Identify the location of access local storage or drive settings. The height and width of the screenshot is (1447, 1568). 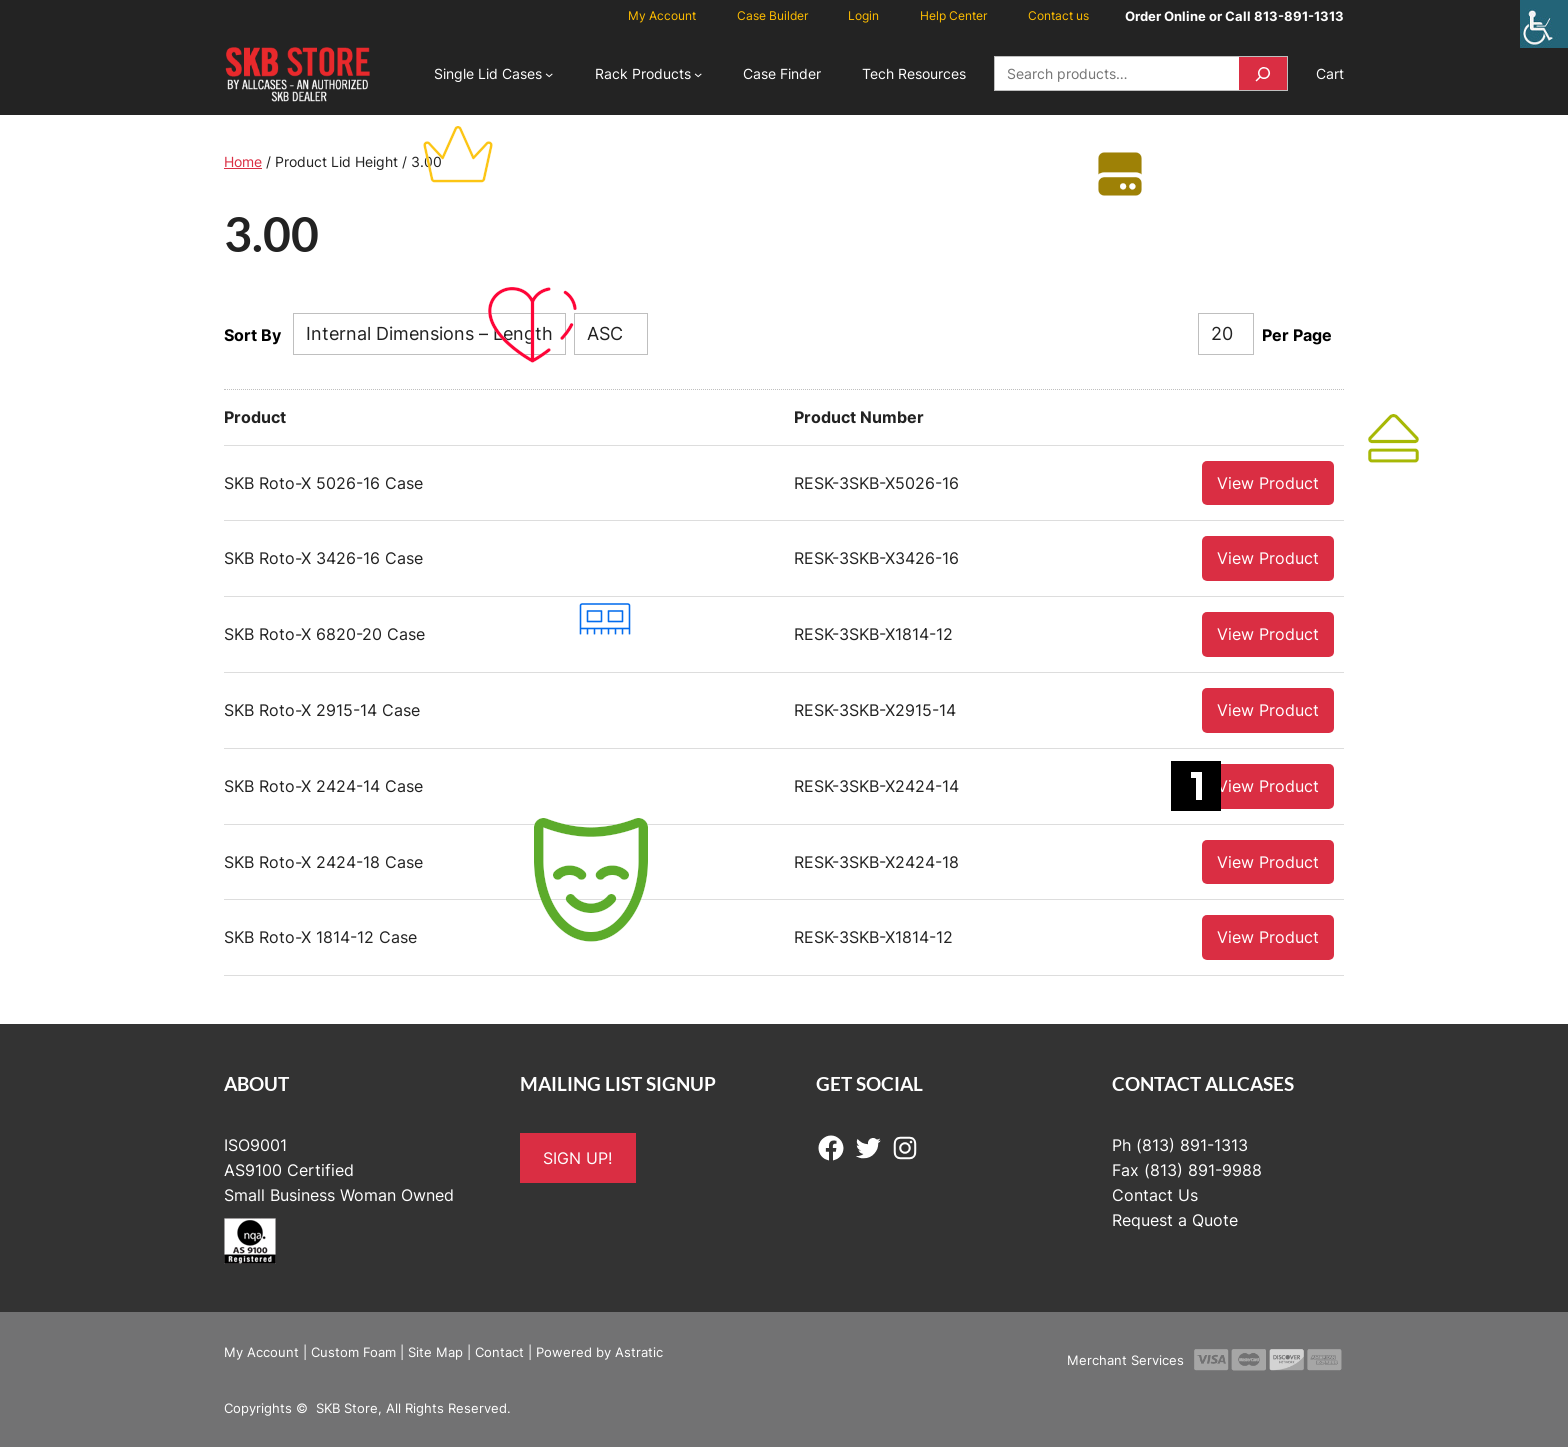
(1120, 174).